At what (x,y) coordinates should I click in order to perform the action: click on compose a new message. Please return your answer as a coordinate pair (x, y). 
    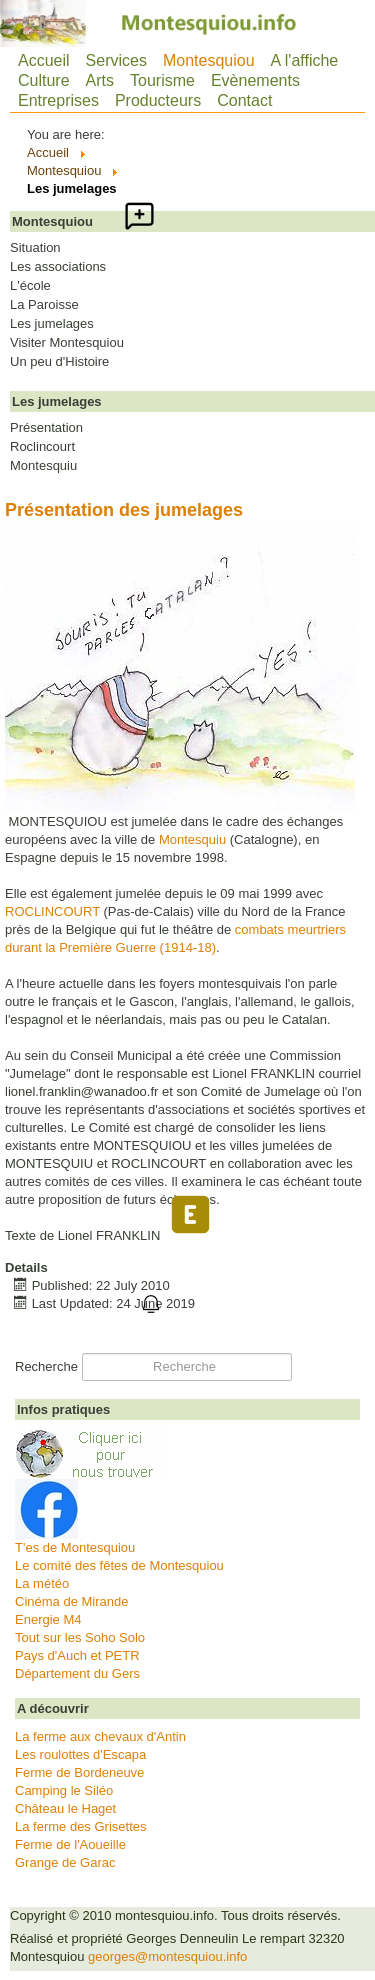
    Looking at the image, I should click on (139, 215).